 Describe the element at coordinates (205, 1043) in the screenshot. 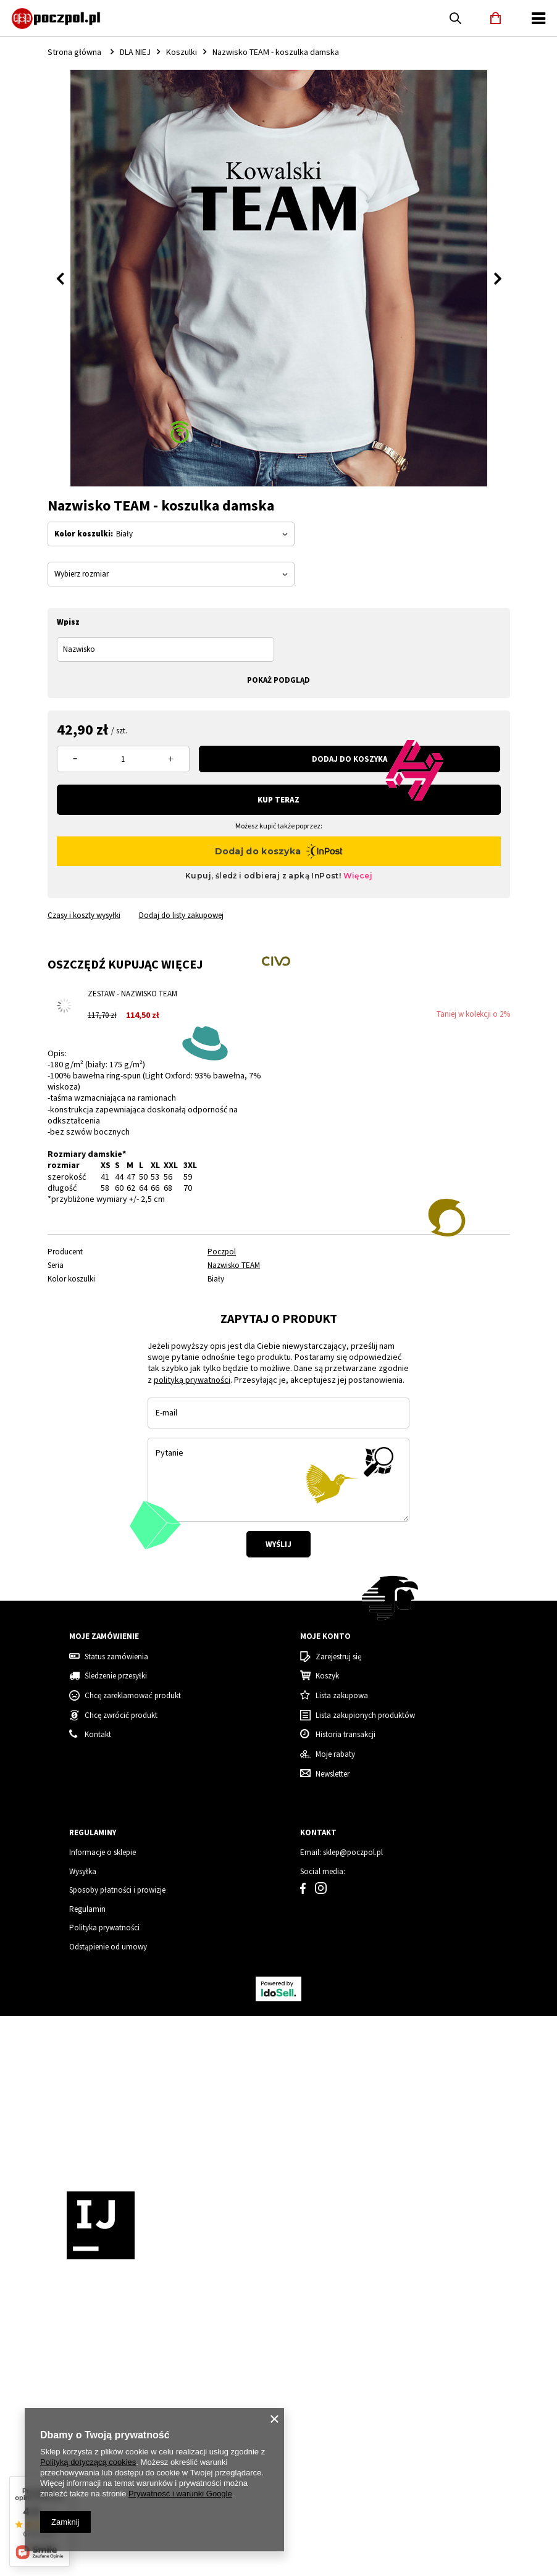

I see `Red Hat logo` at that location.